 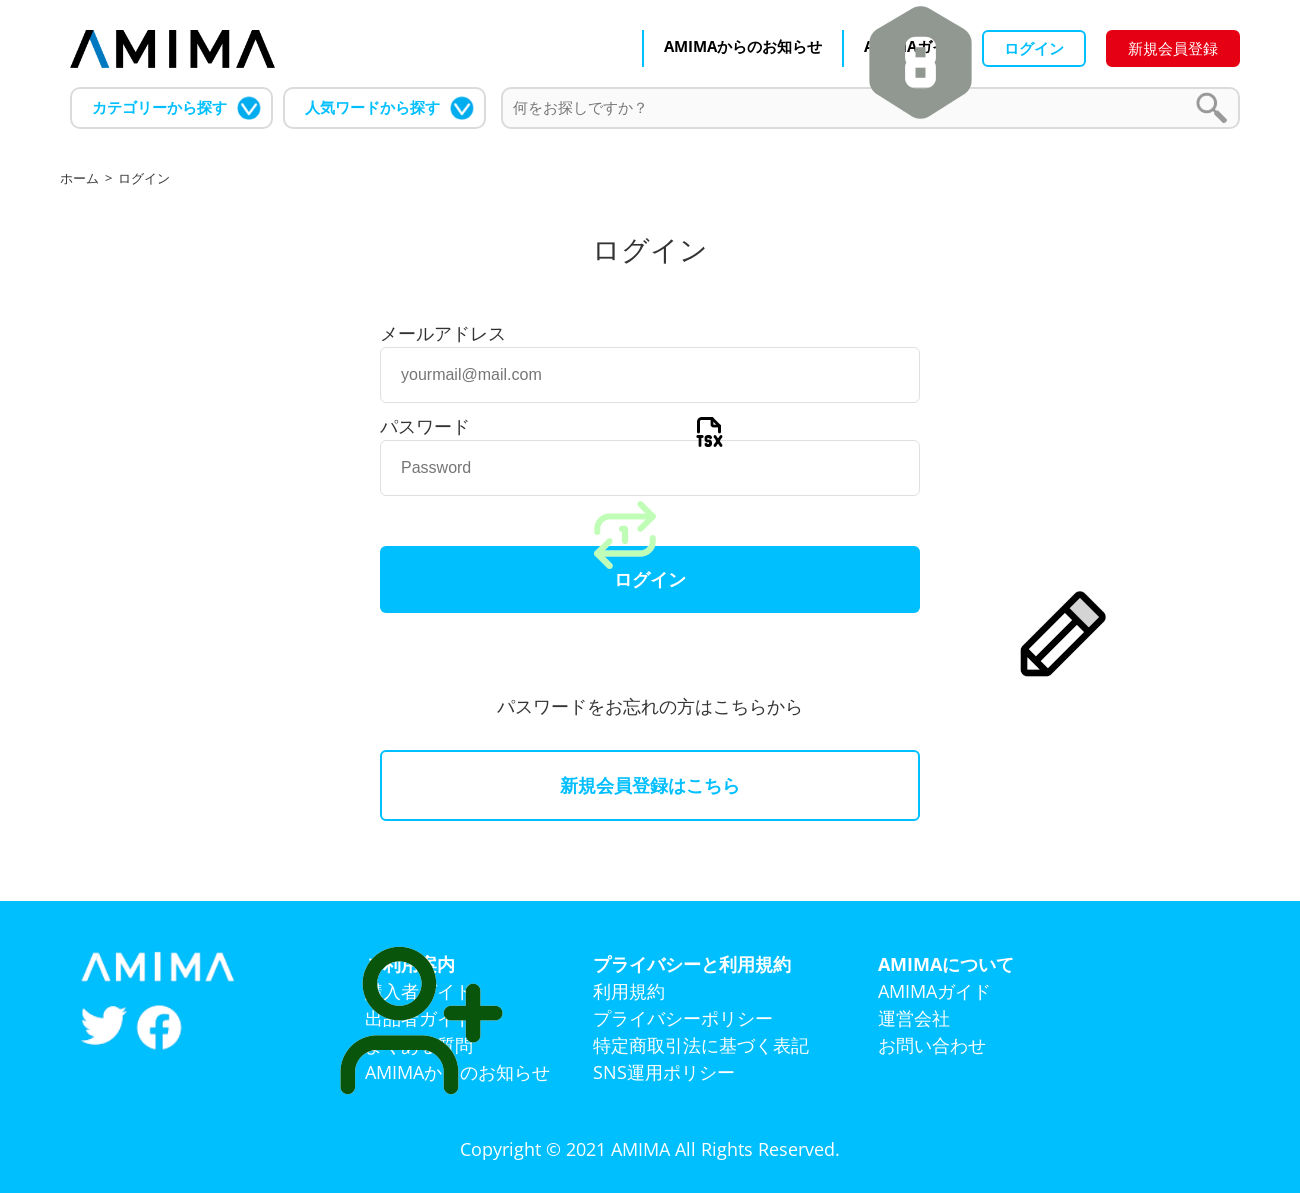 What do you see at coordinates (920, 62) in the screenshot?
I see `indicates step 8 in a multi-step process` at bounding box center [920, 62].